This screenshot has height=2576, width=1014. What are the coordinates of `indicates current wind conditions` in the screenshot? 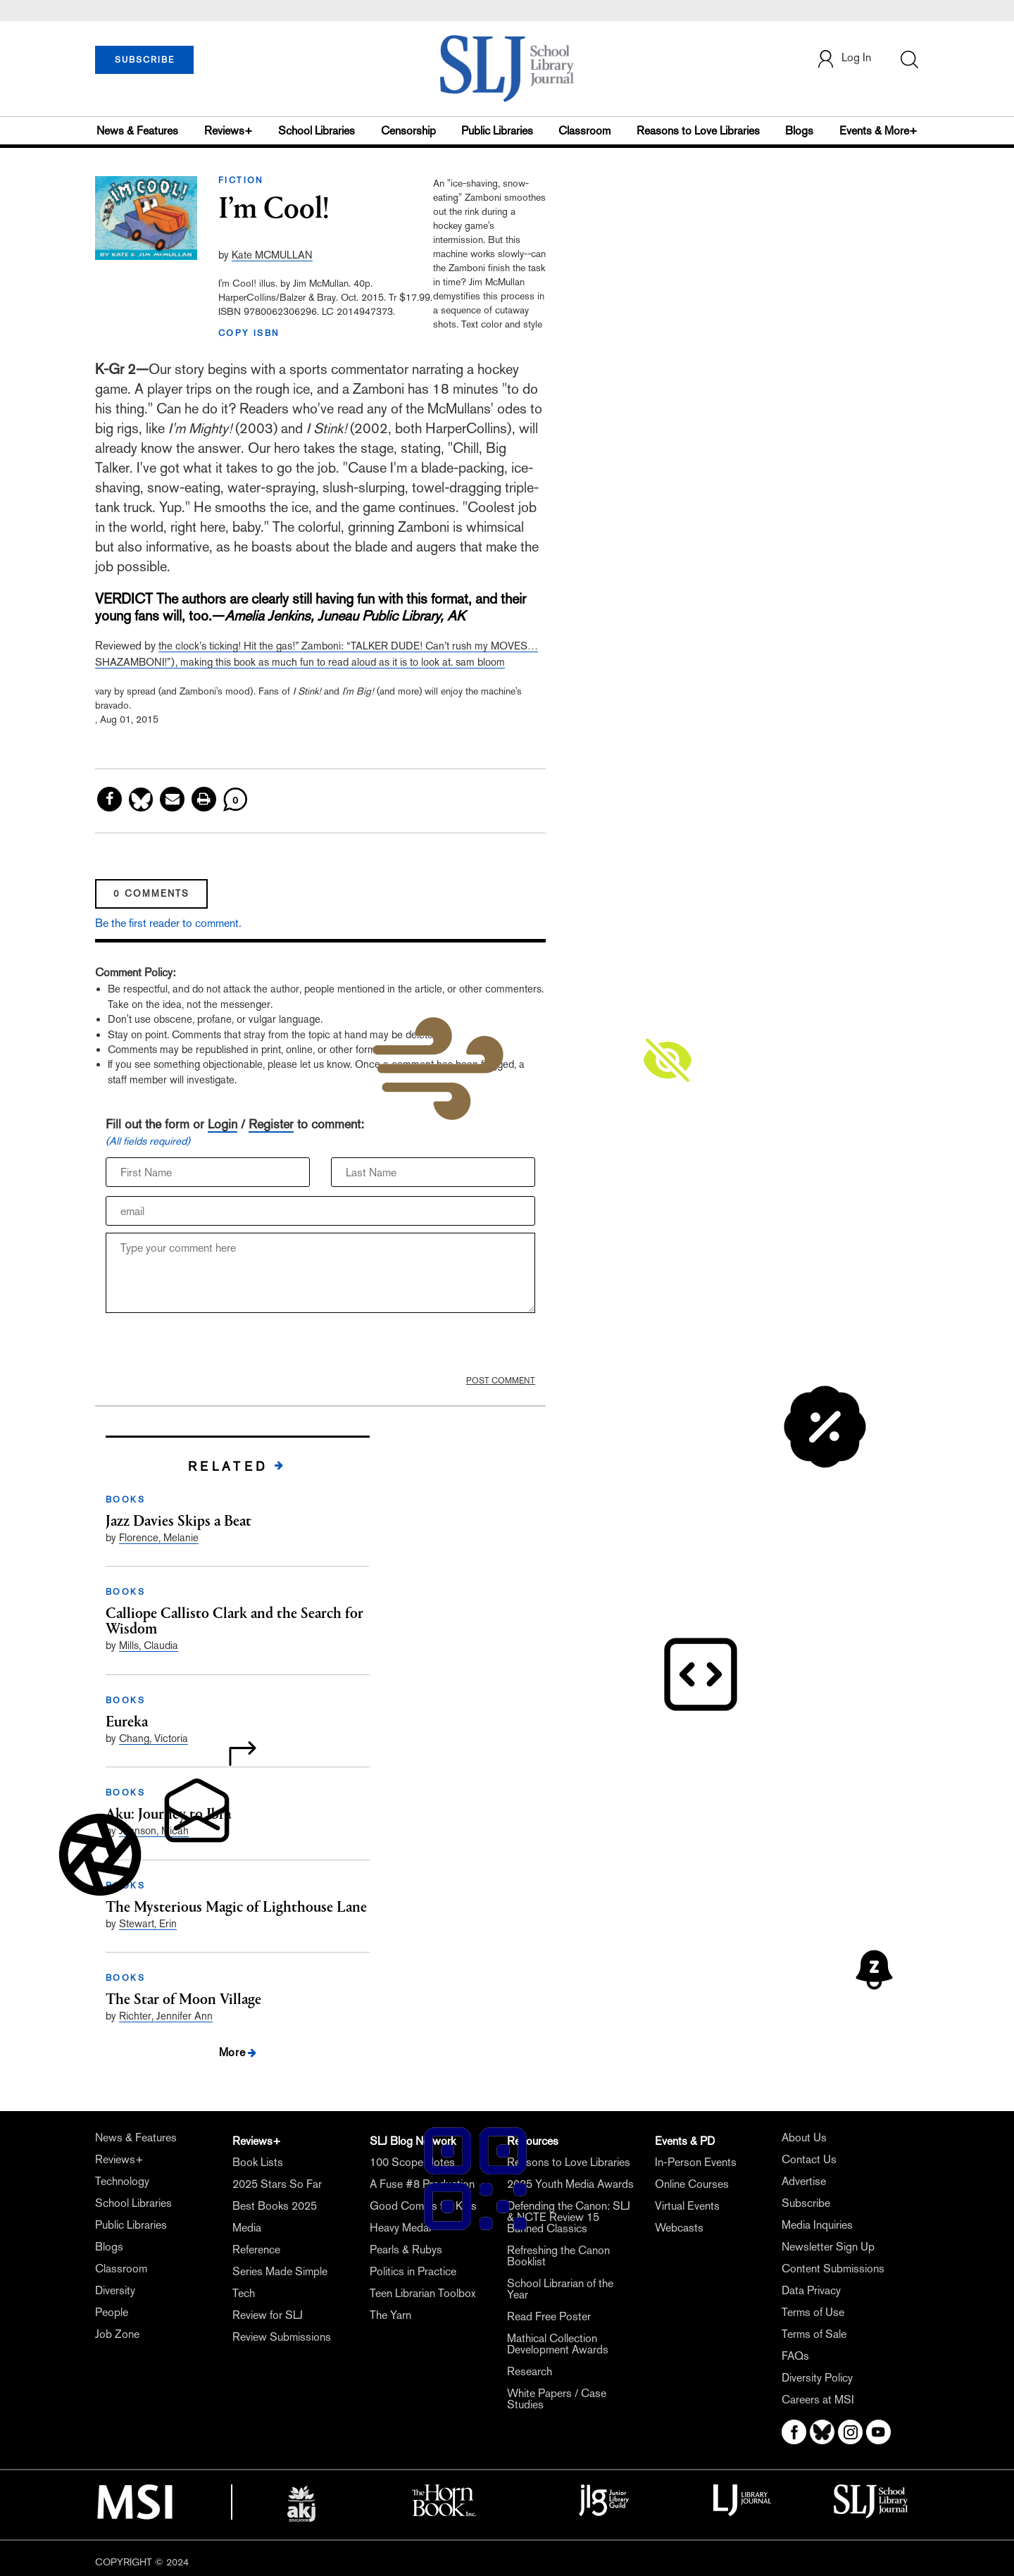 It's located at (438, 1069).